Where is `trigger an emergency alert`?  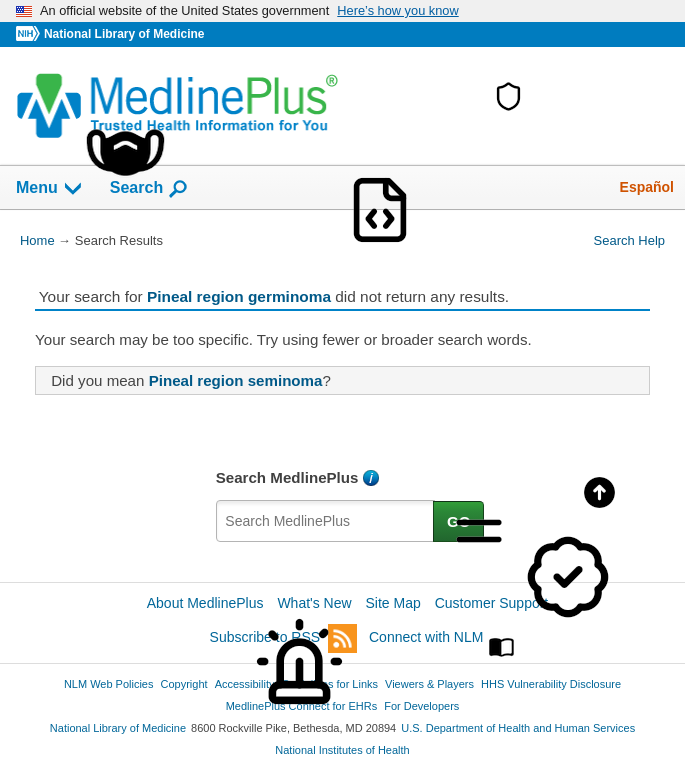
trigger an emergency alert is located at coordinates (299, 661).